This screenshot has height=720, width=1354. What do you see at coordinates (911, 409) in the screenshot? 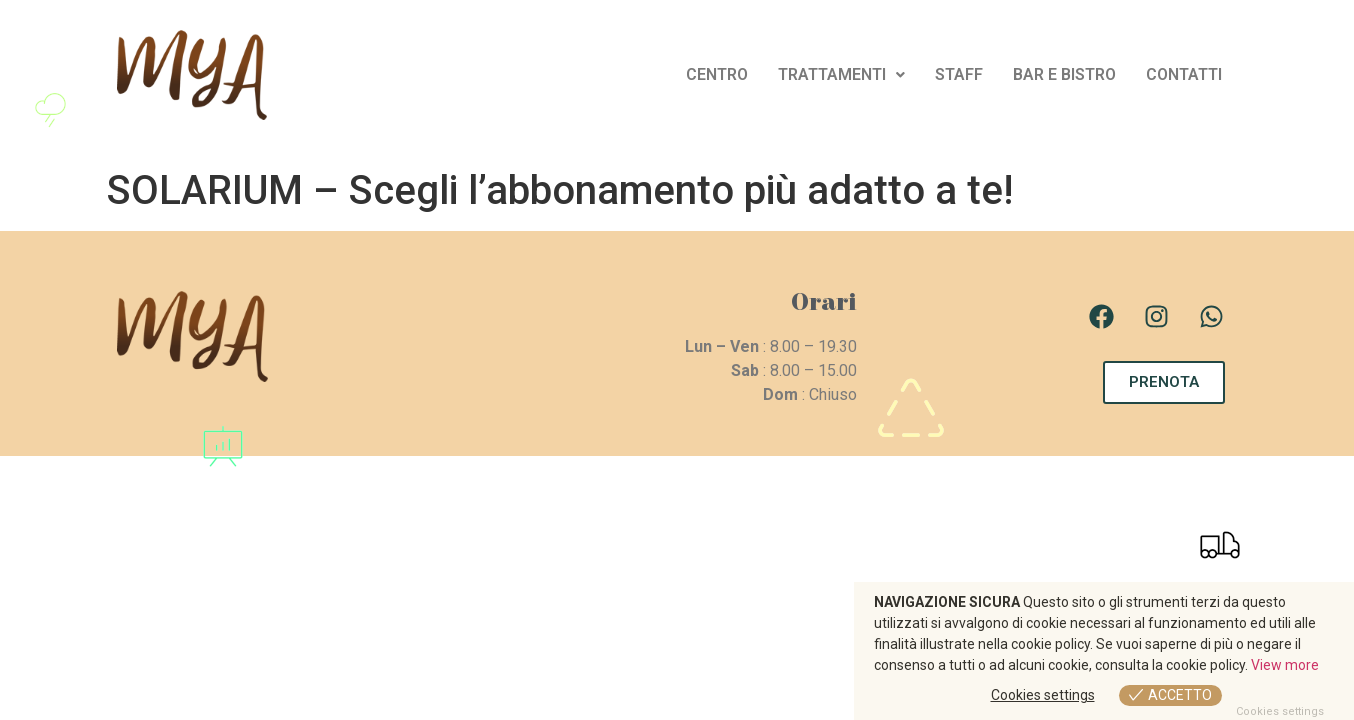
I see `indicates incomplete or pending status` at bounding box center [911, 409].